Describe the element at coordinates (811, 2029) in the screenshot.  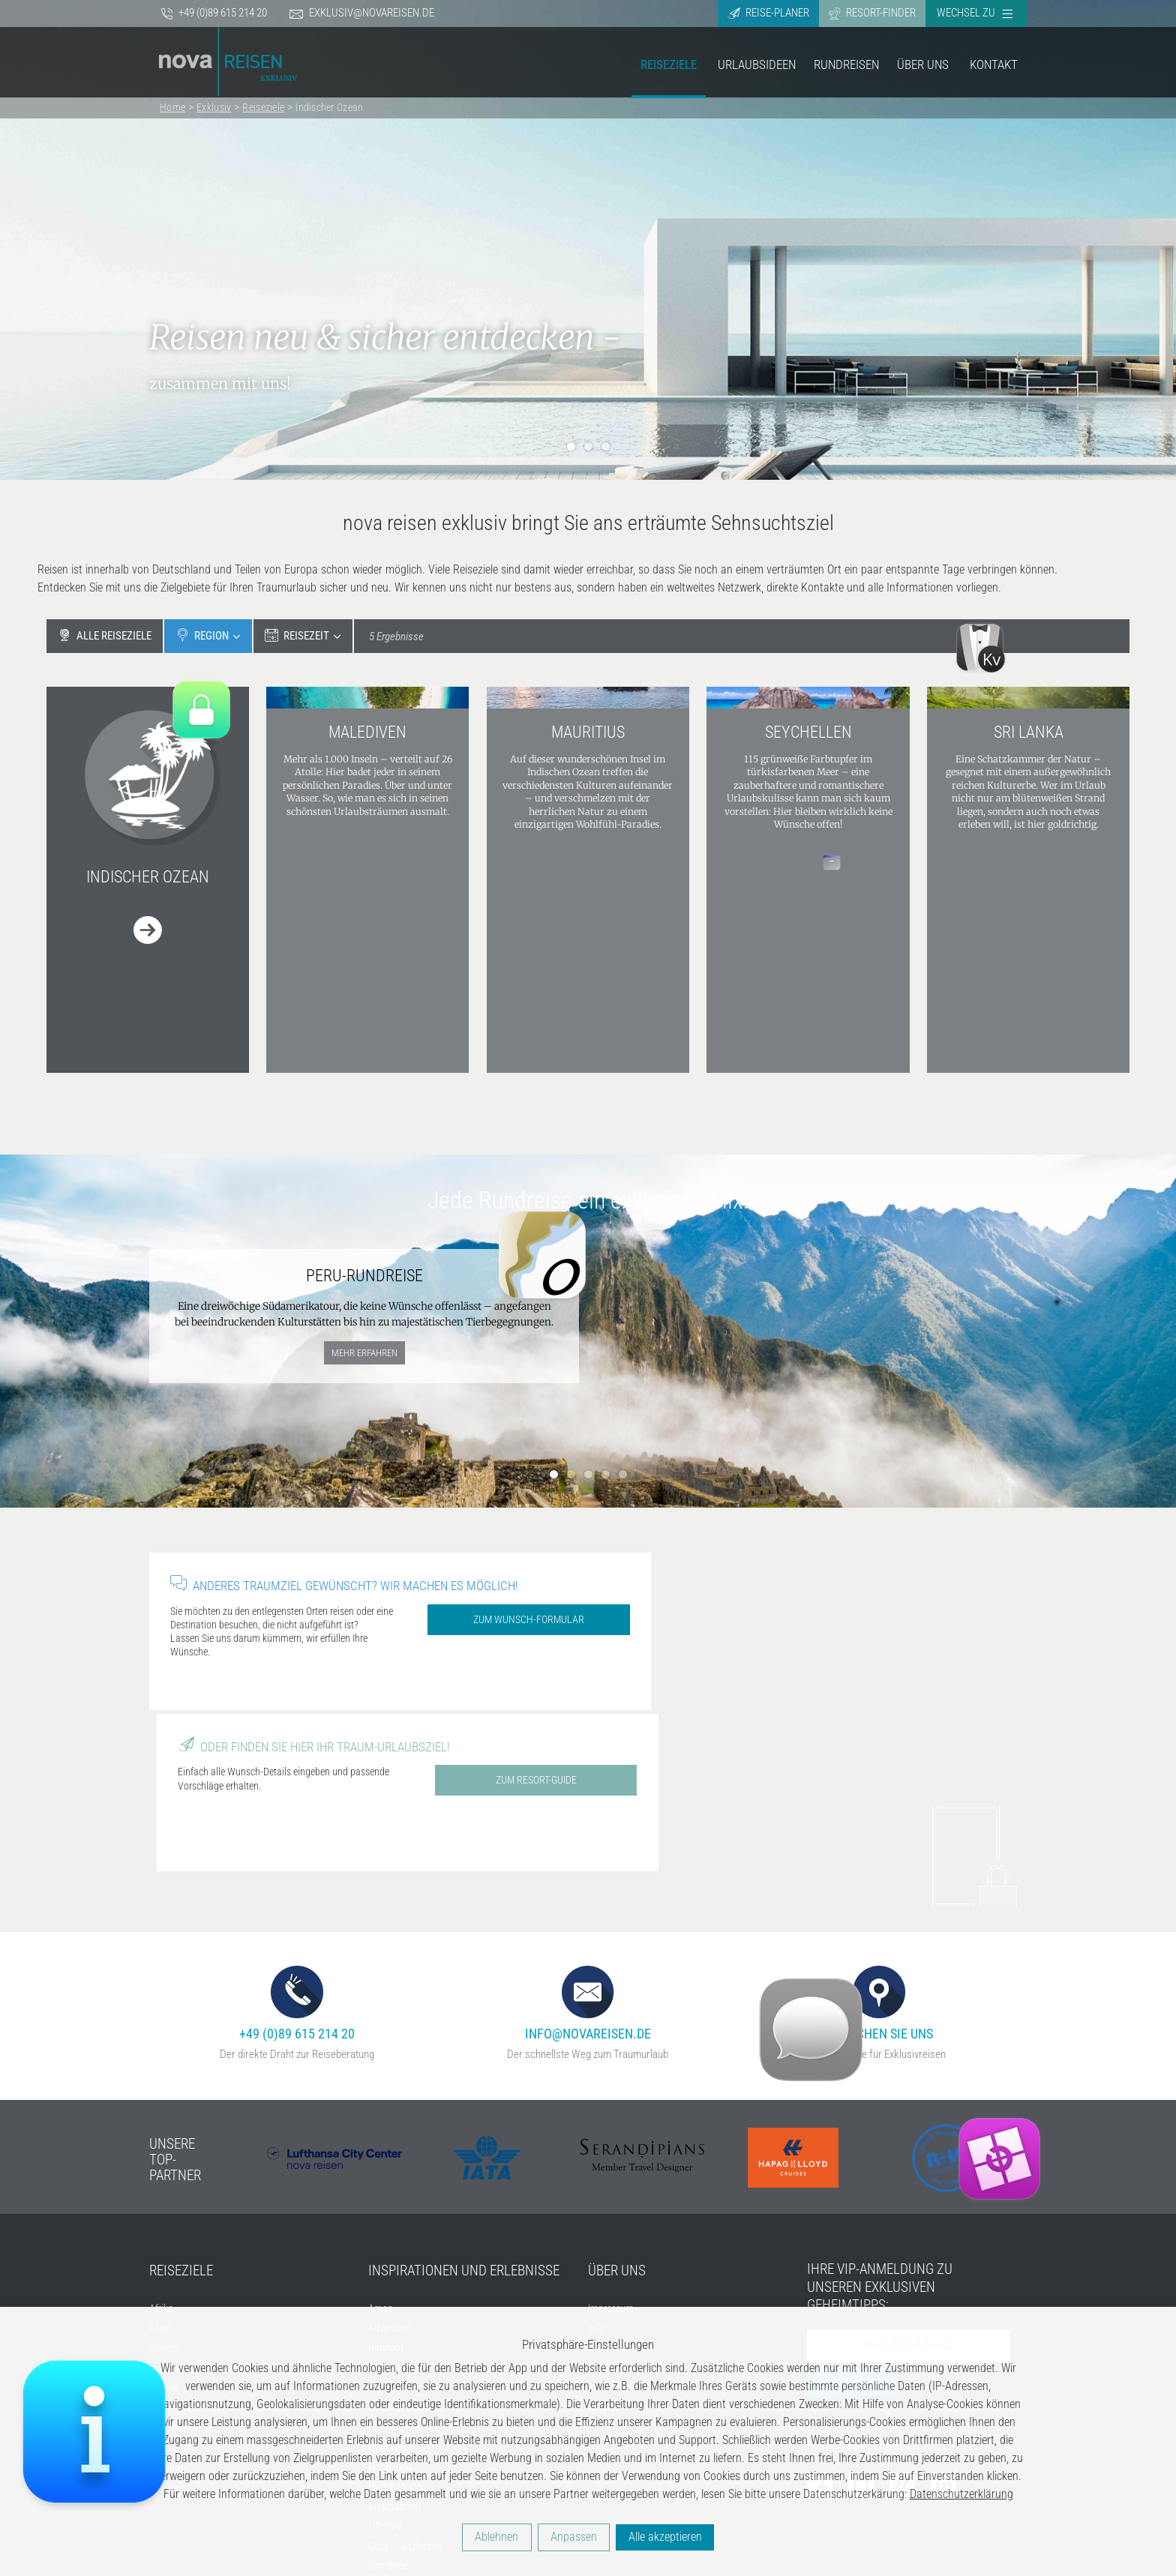
I see `open the messages app` at that location.